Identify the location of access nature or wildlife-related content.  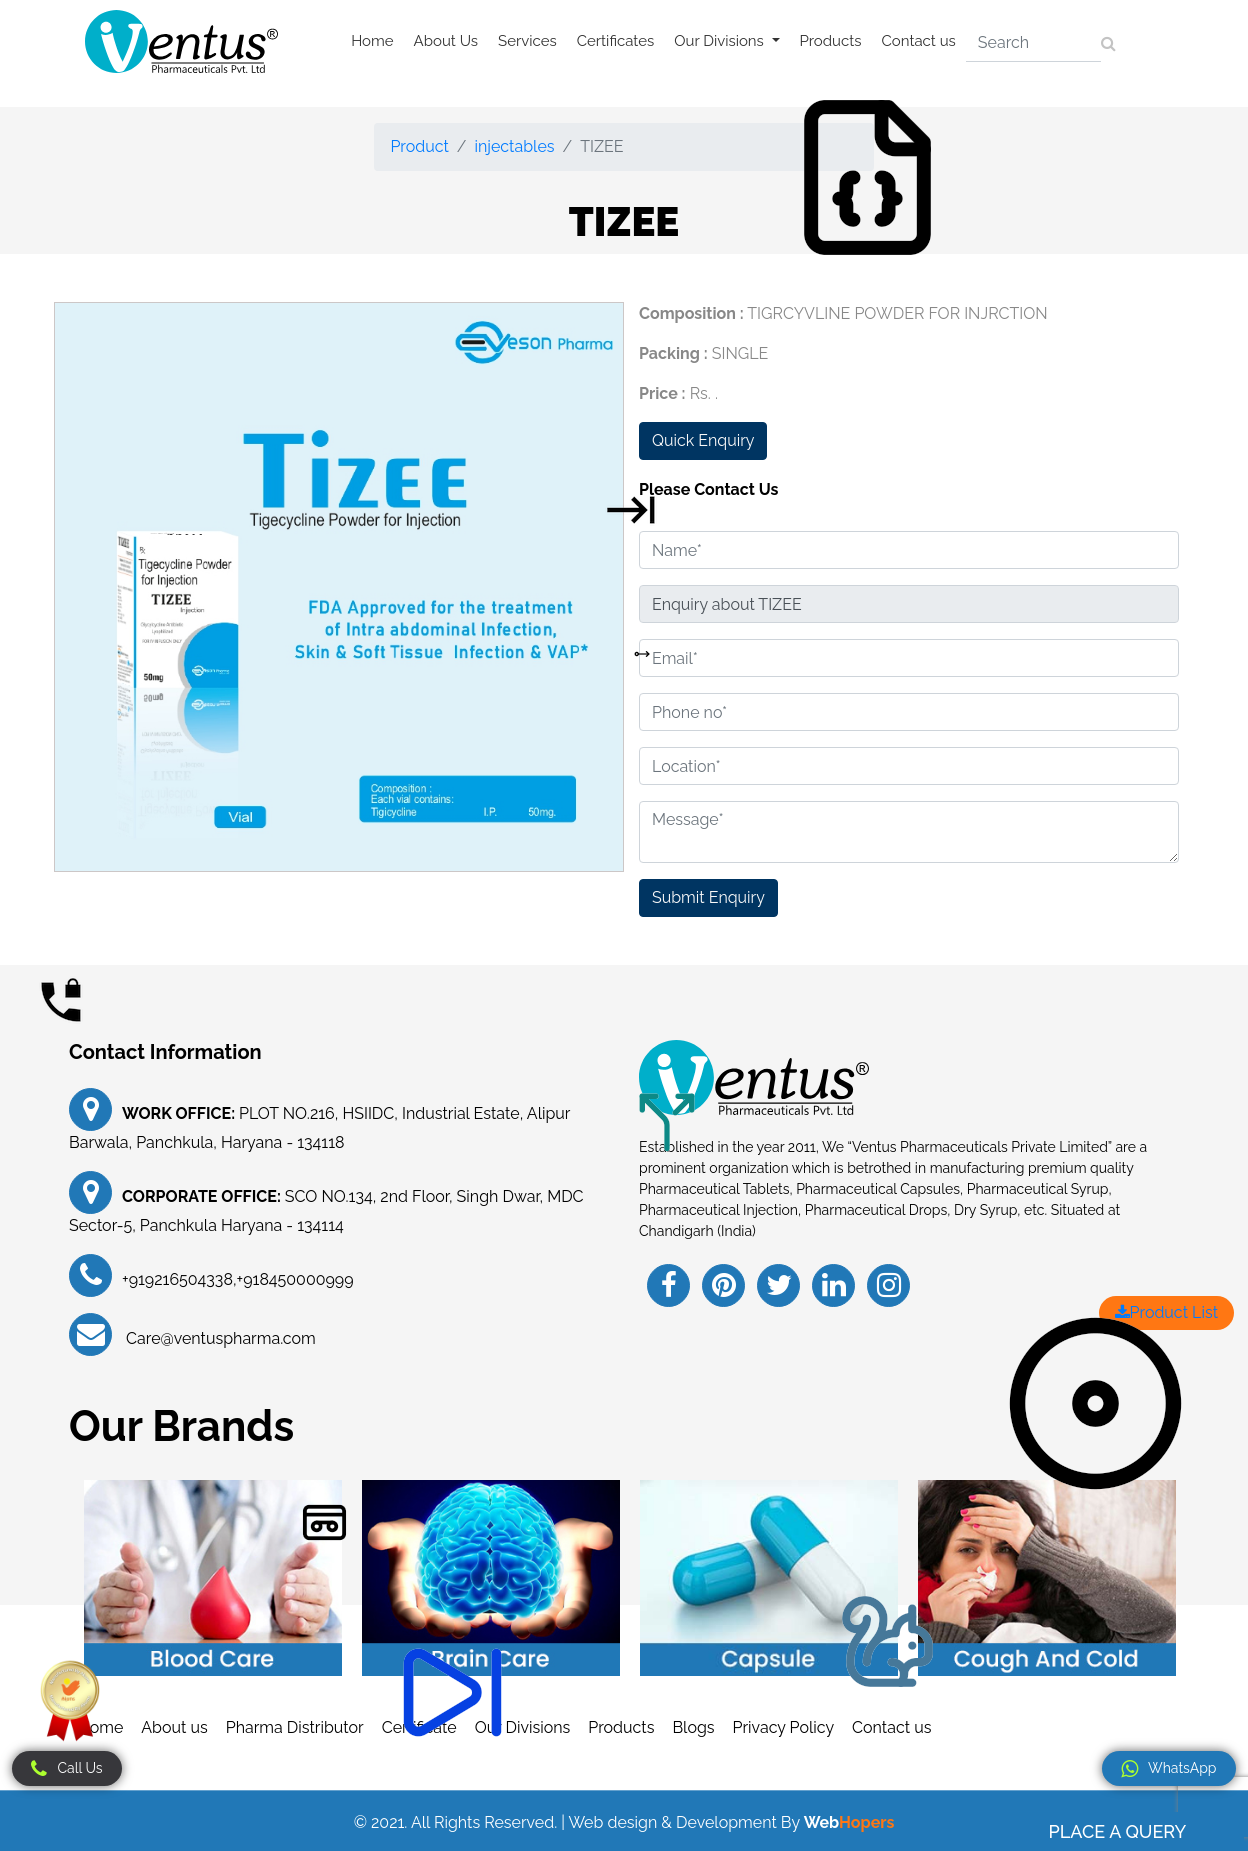
(887, 1641).